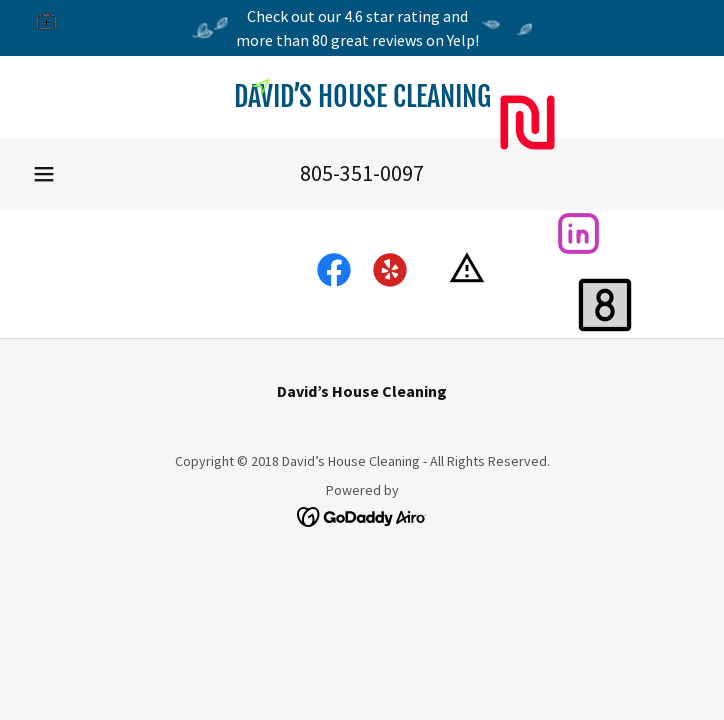 The width and height of the screenshot is (724, 720). Describe the element at coordinates (605, 305) in the screenshot. I see `select or input the number eight` at that location.